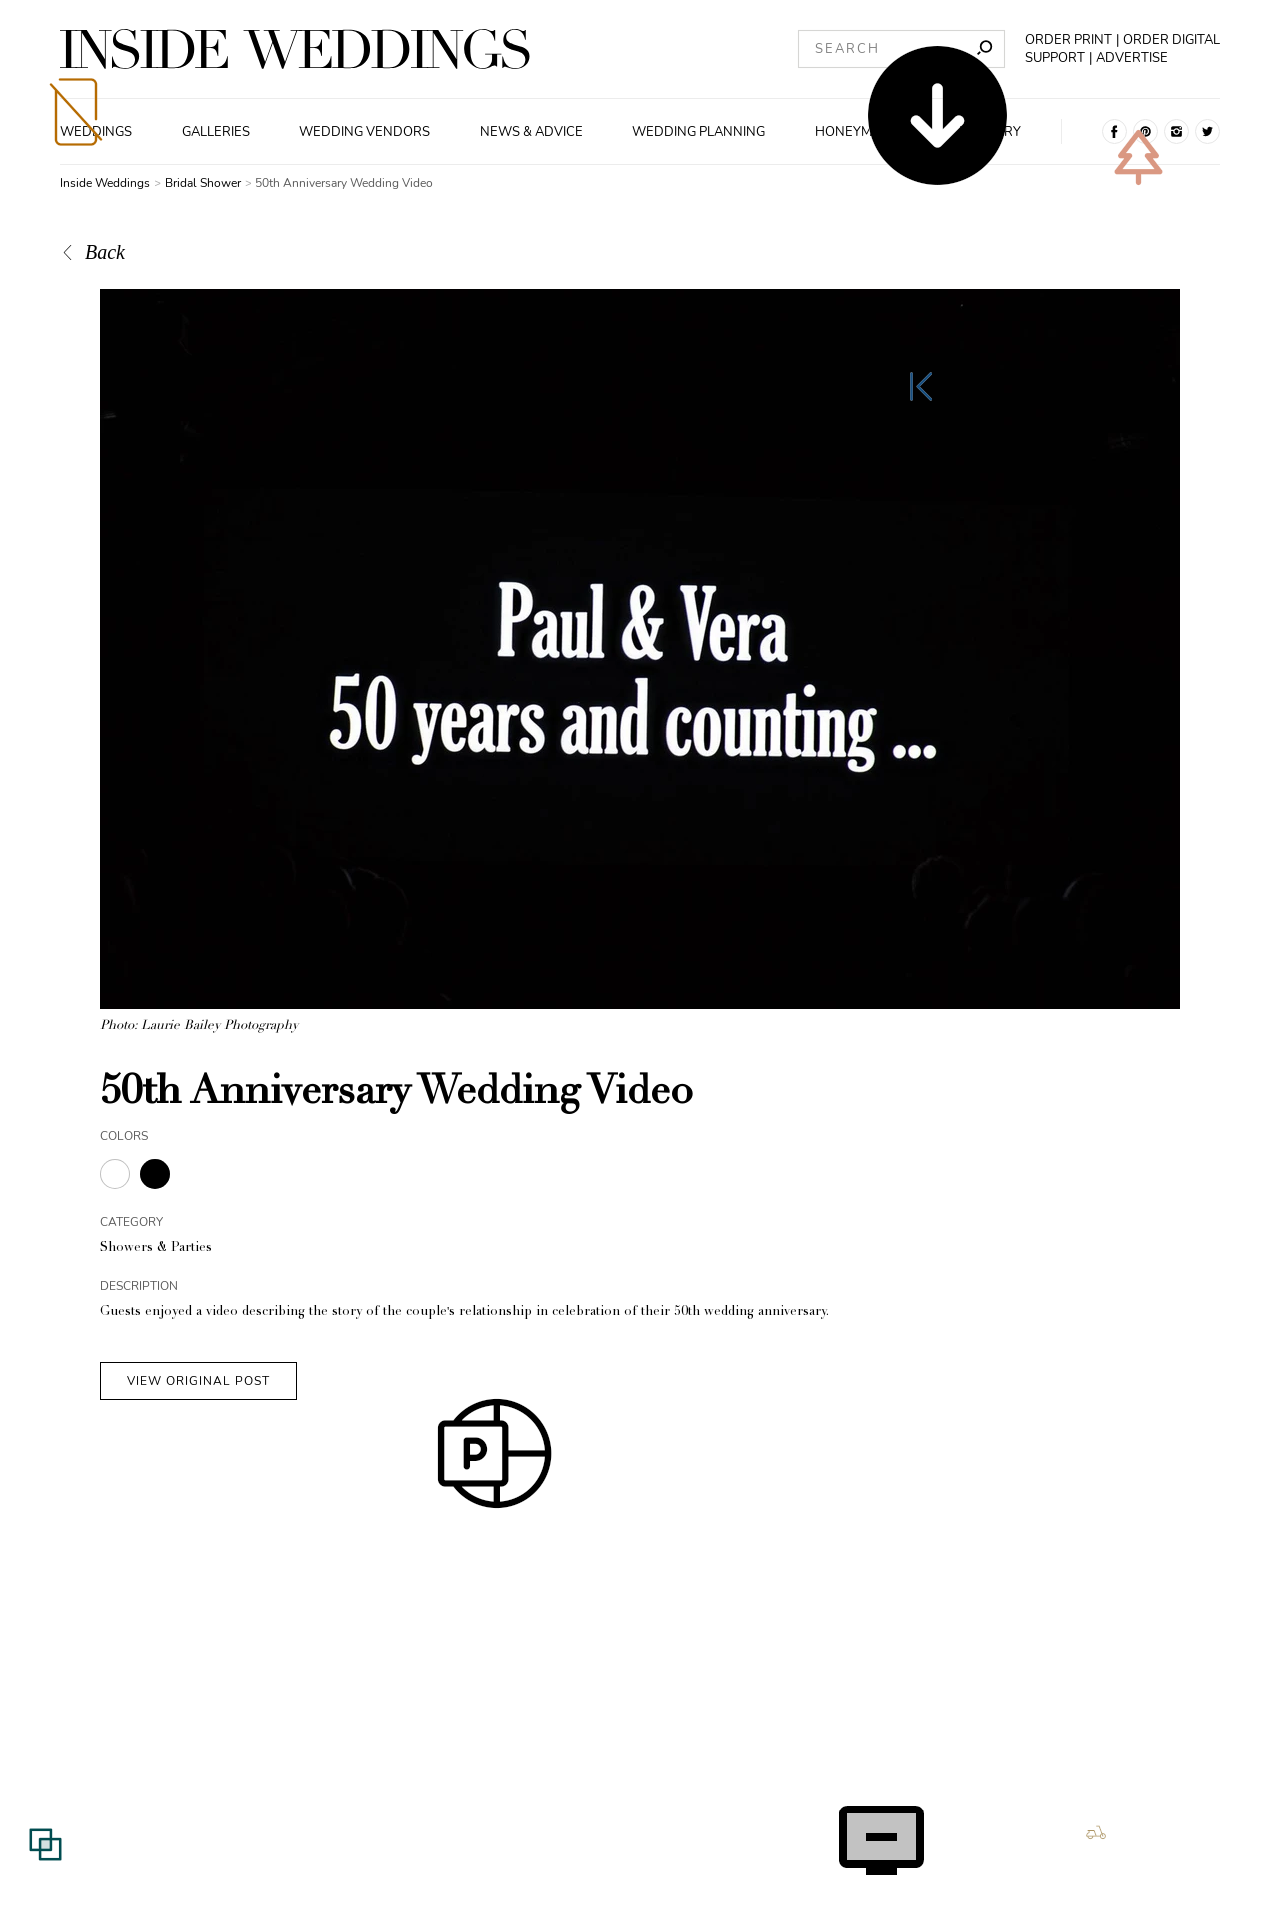 This screenshot has height=1919, width=1280. Describe the element at coordinates (920, 386) in the screenshot. I see `go to the beginning or first item` at that location.